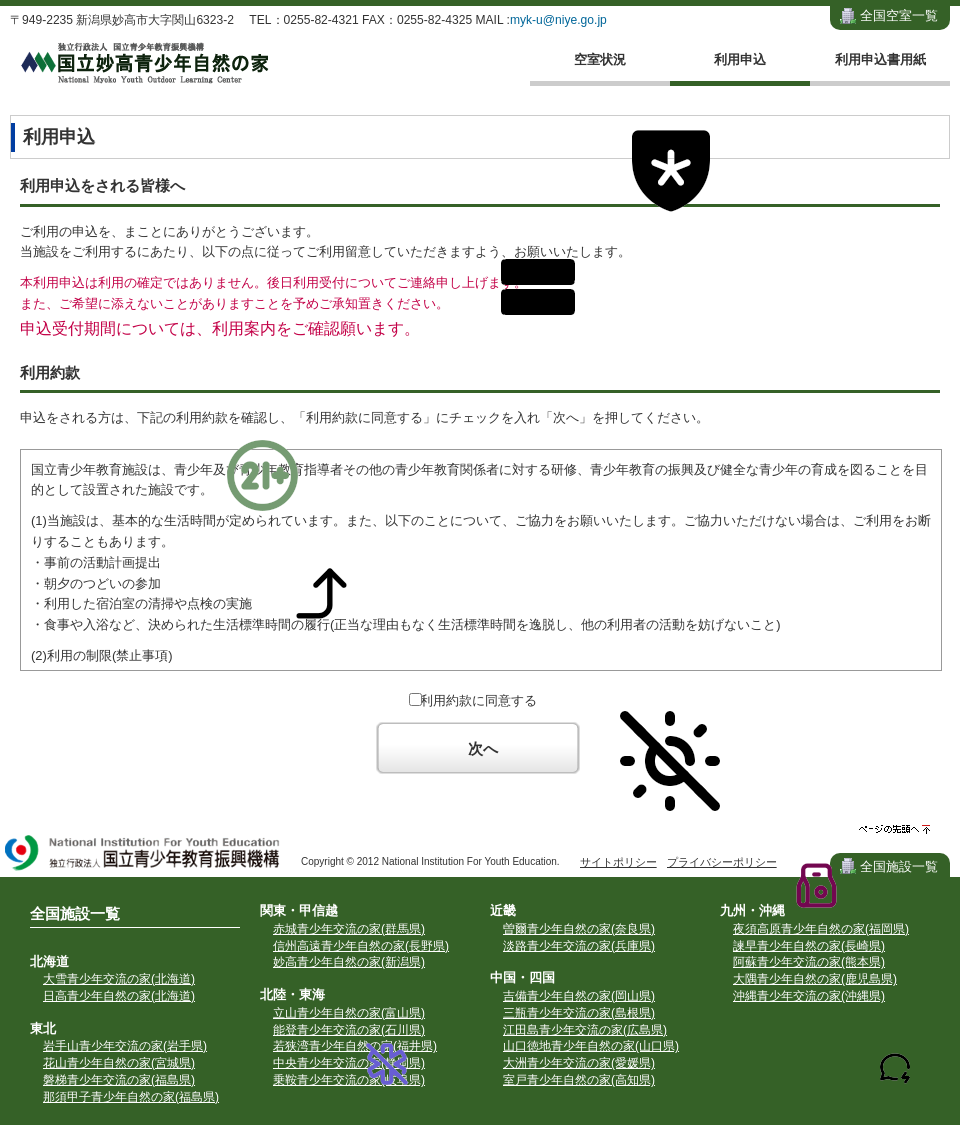 The width and height of the screenshot is (960, 1146). Describe the element at coordinates (671, 166) in the screenshot. I see `indicates premium or starred security feature` at that location.